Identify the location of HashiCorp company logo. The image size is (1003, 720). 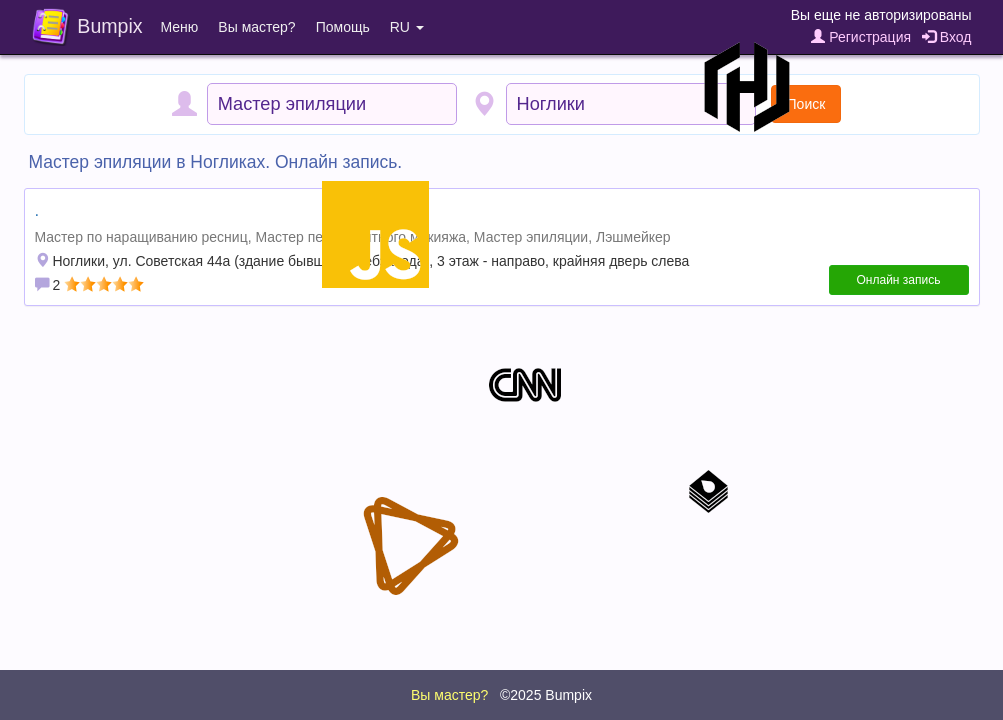
(747, 87).